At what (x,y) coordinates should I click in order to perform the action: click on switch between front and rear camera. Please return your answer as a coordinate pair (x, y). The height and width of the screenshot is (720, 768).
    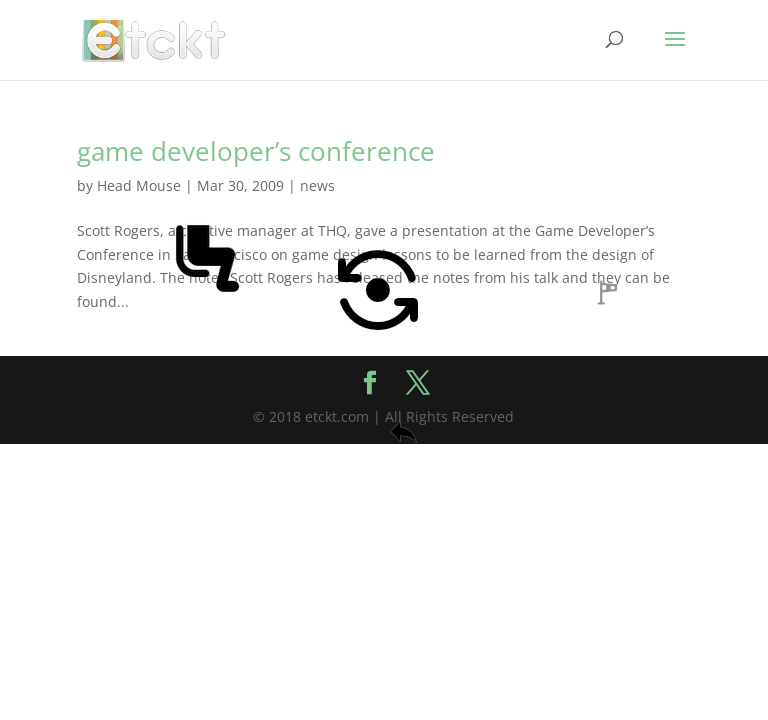
    Looking at the image, I should click on (378, 290).